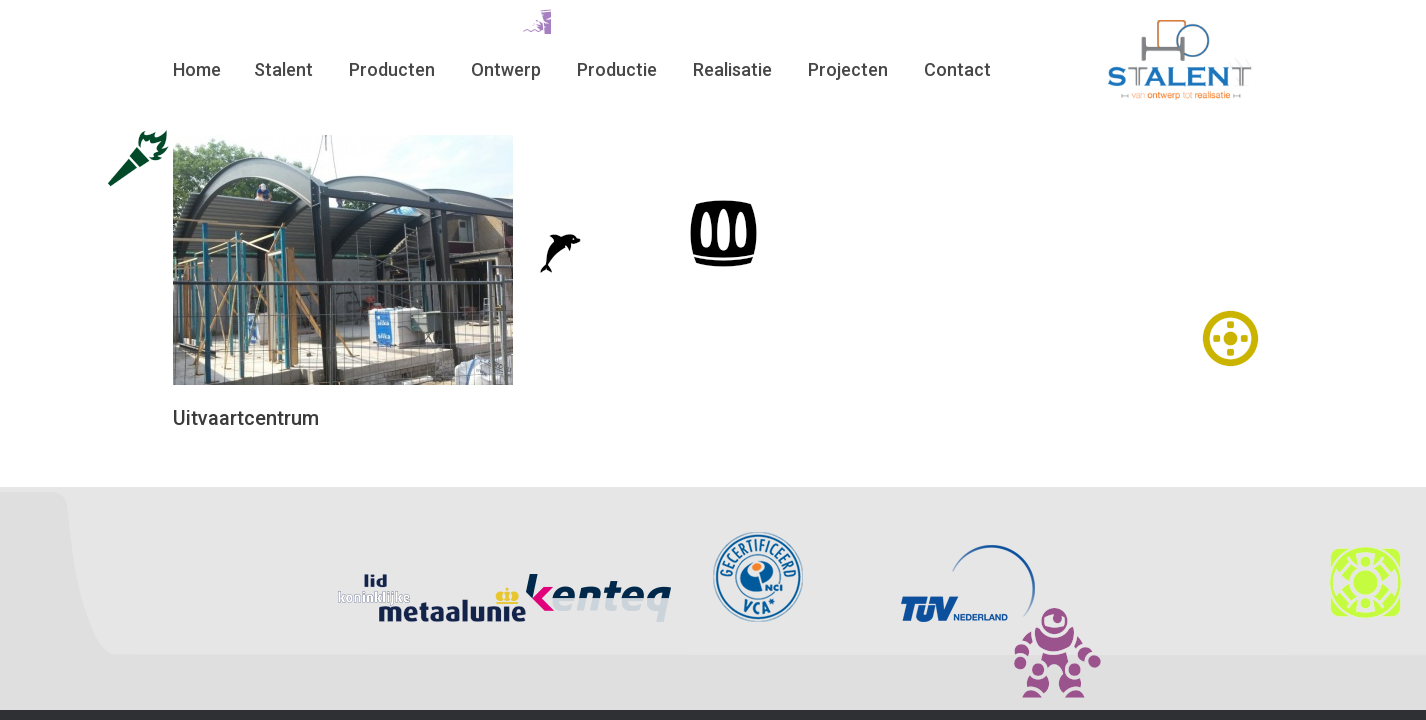 This screenshot has height=720, width=1426. I want to click on select astronaut or space character, so click(1055, 652).